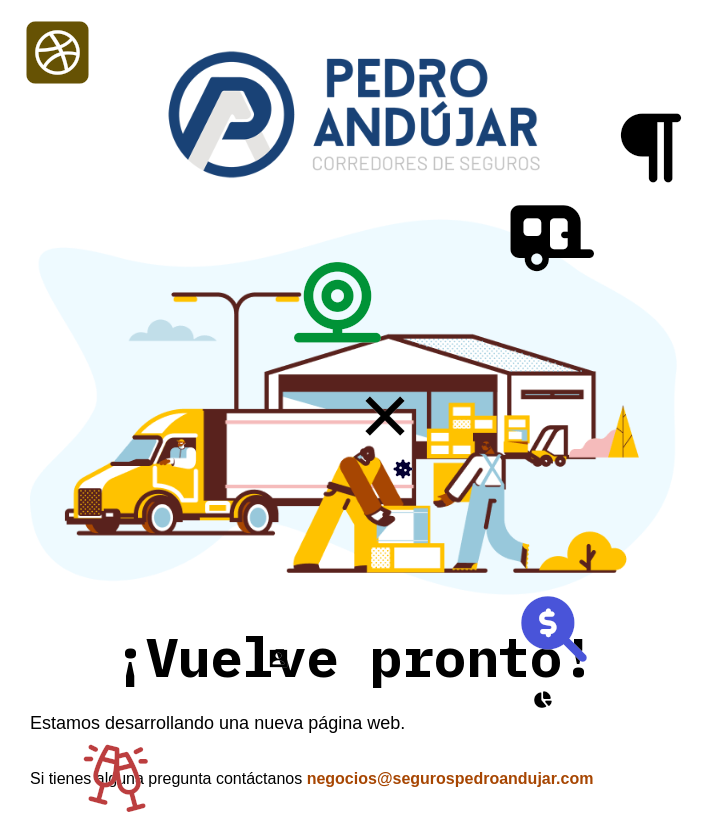 The height and width of the screenshot is (831, 707). What do you see at coordinates (651, 148) in the screenshot?
I see `insert a paragraph break` at bounding box center [651, 148].